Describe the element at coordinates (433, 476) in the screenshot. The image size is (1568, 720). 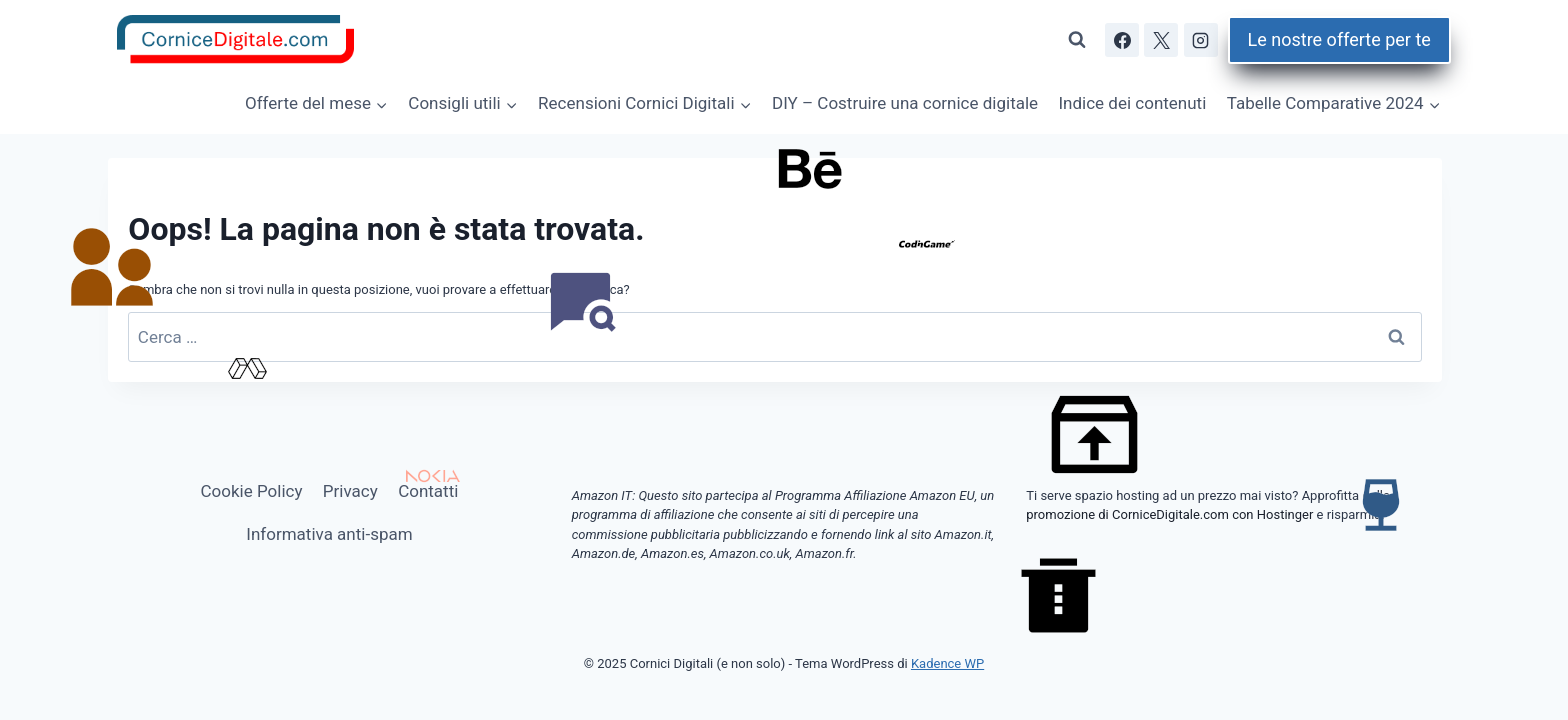
I see `Nokia brand logo` at that location.